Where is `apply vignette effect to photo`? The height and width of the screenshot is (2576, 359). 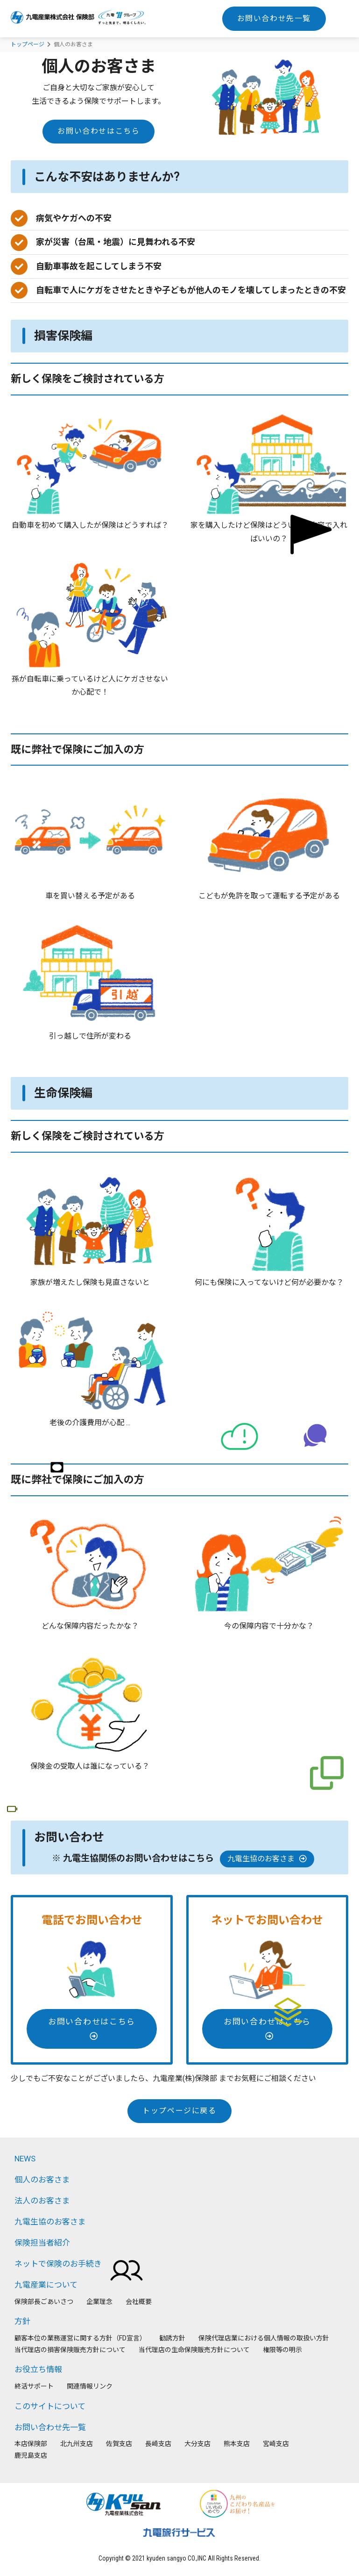
apply vignette effect to photo is located at coordinates (57, 1467).